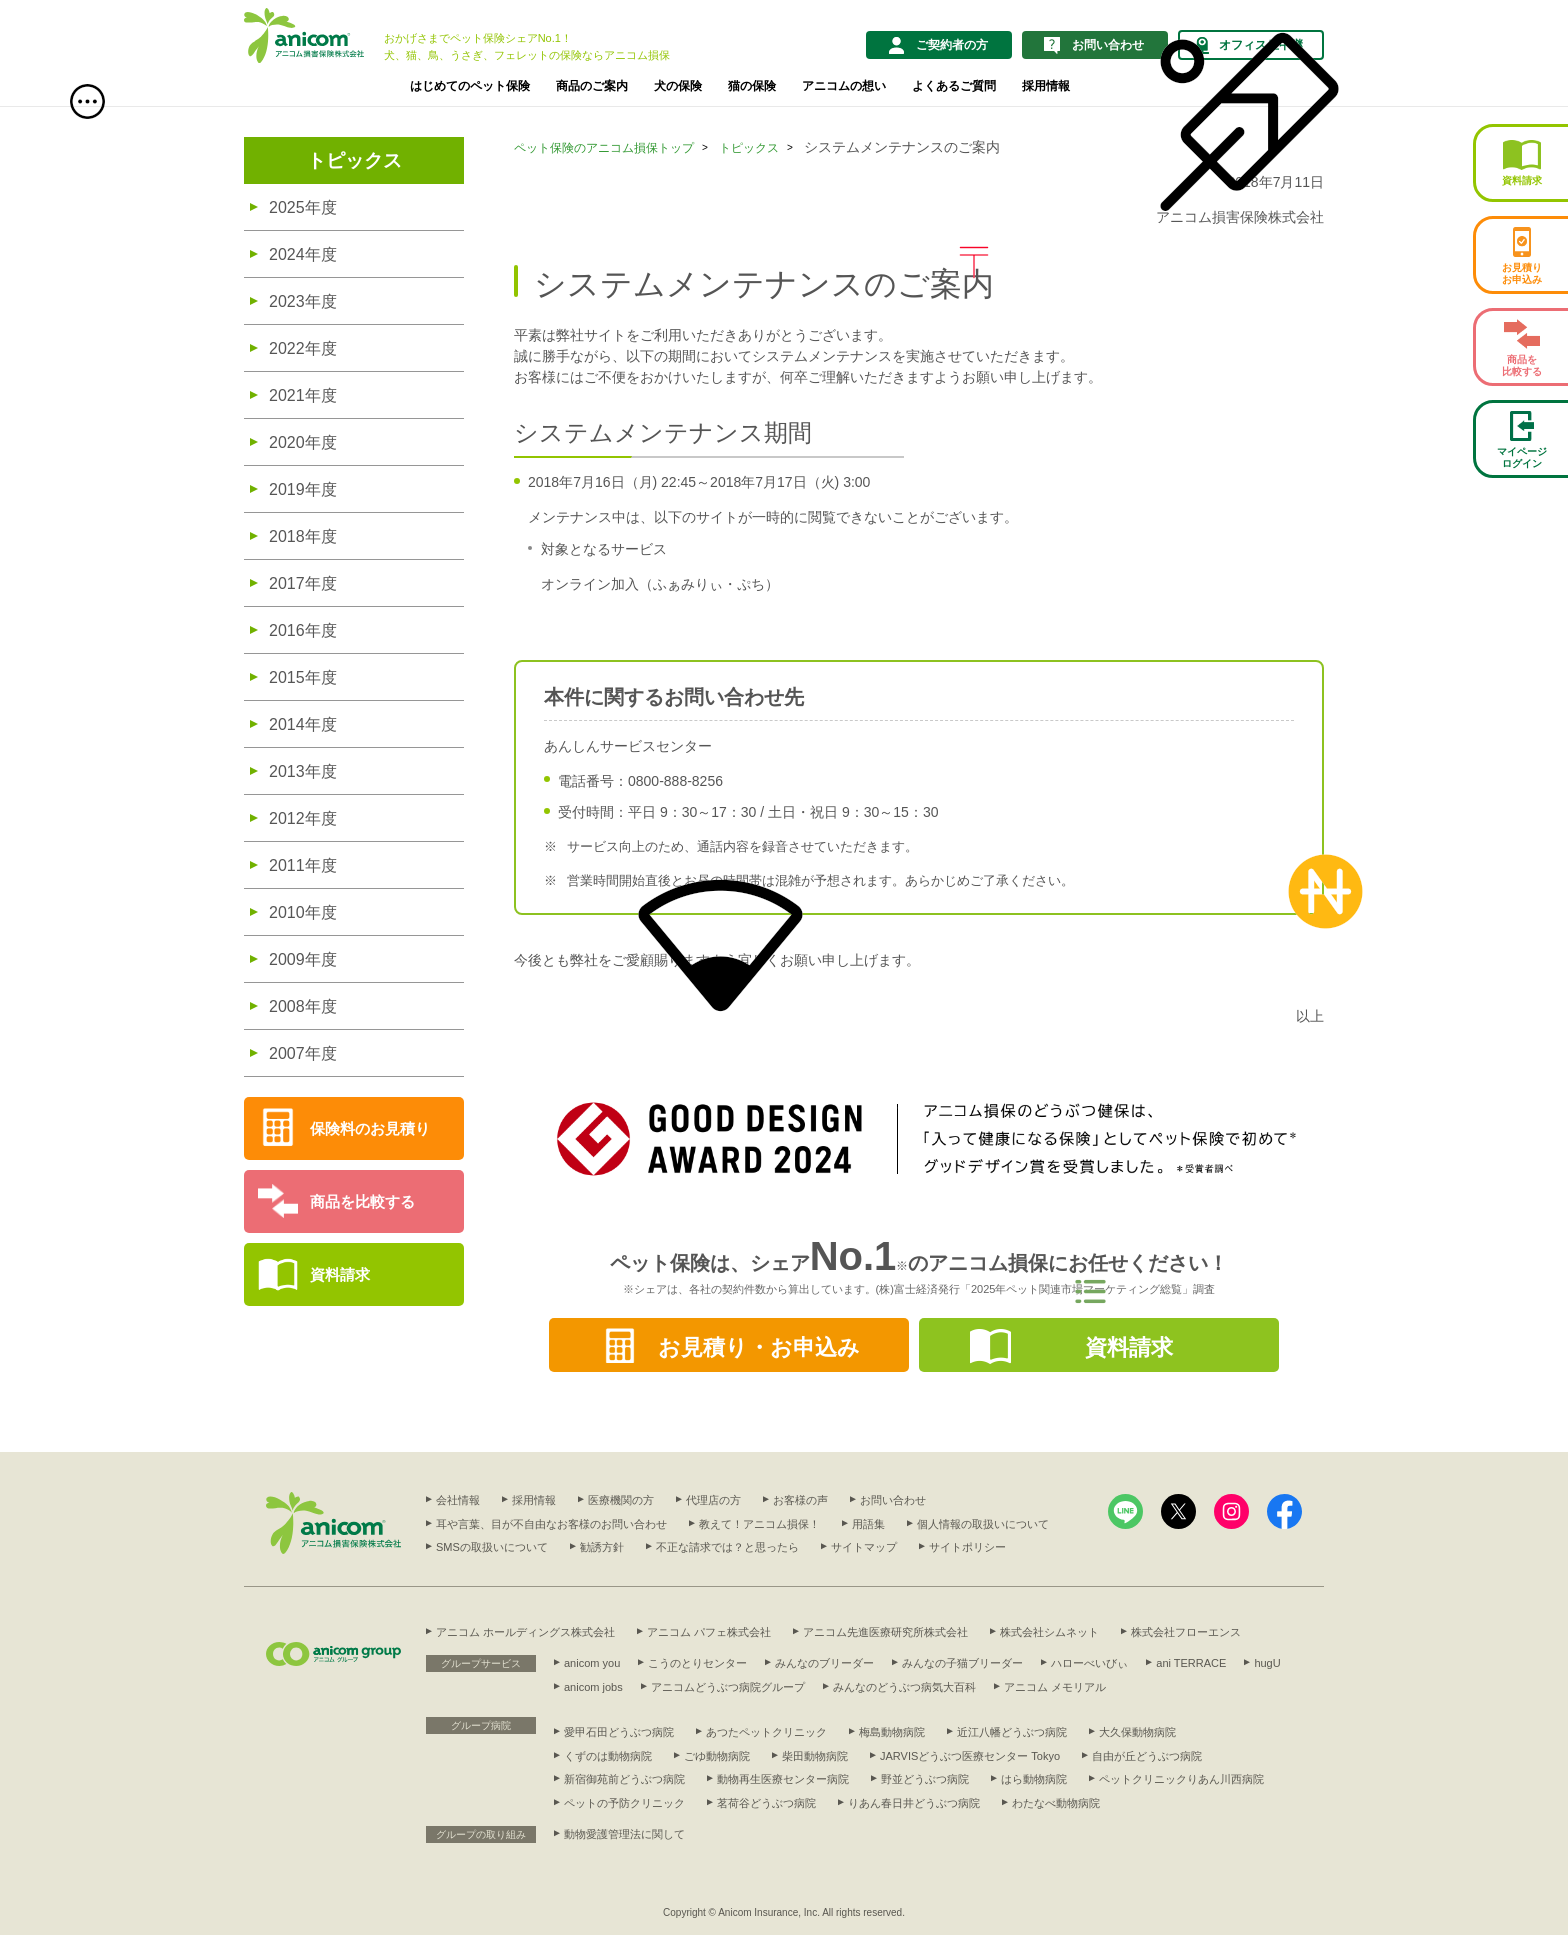 This screenshot has height=1935, width=1568. Describe the element at coordinates (1090, 1291) in the screenshot. I see `view items in a list format` at that location.